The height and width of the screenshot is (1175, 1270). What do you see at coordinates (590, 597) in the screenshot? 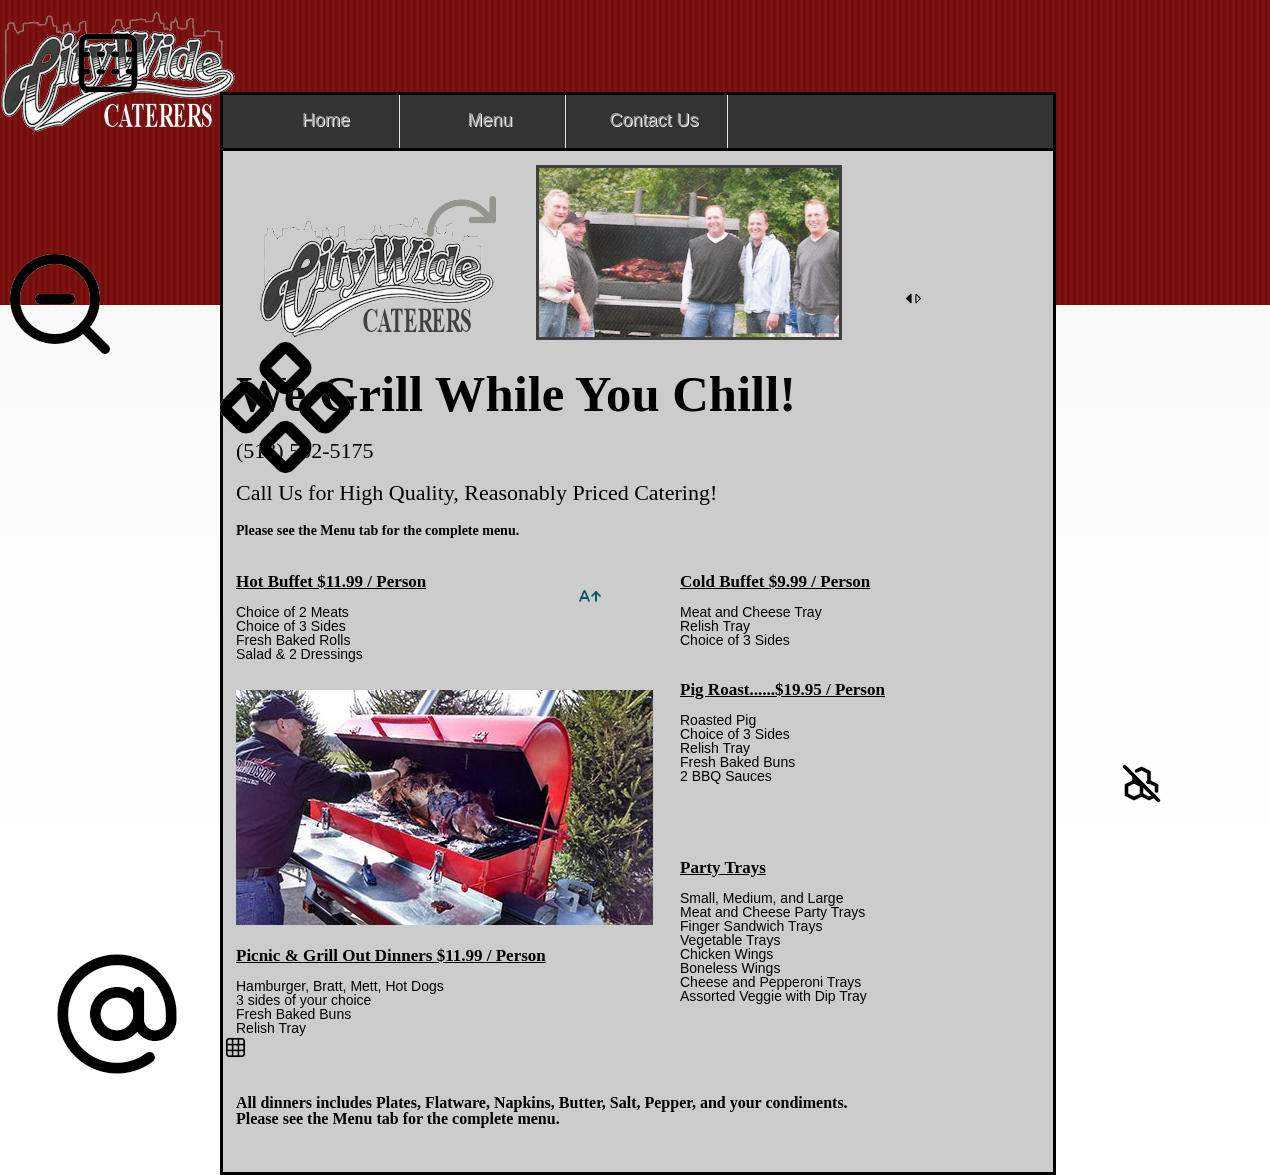
I see `increase font size` at bounding box center [590, 597].